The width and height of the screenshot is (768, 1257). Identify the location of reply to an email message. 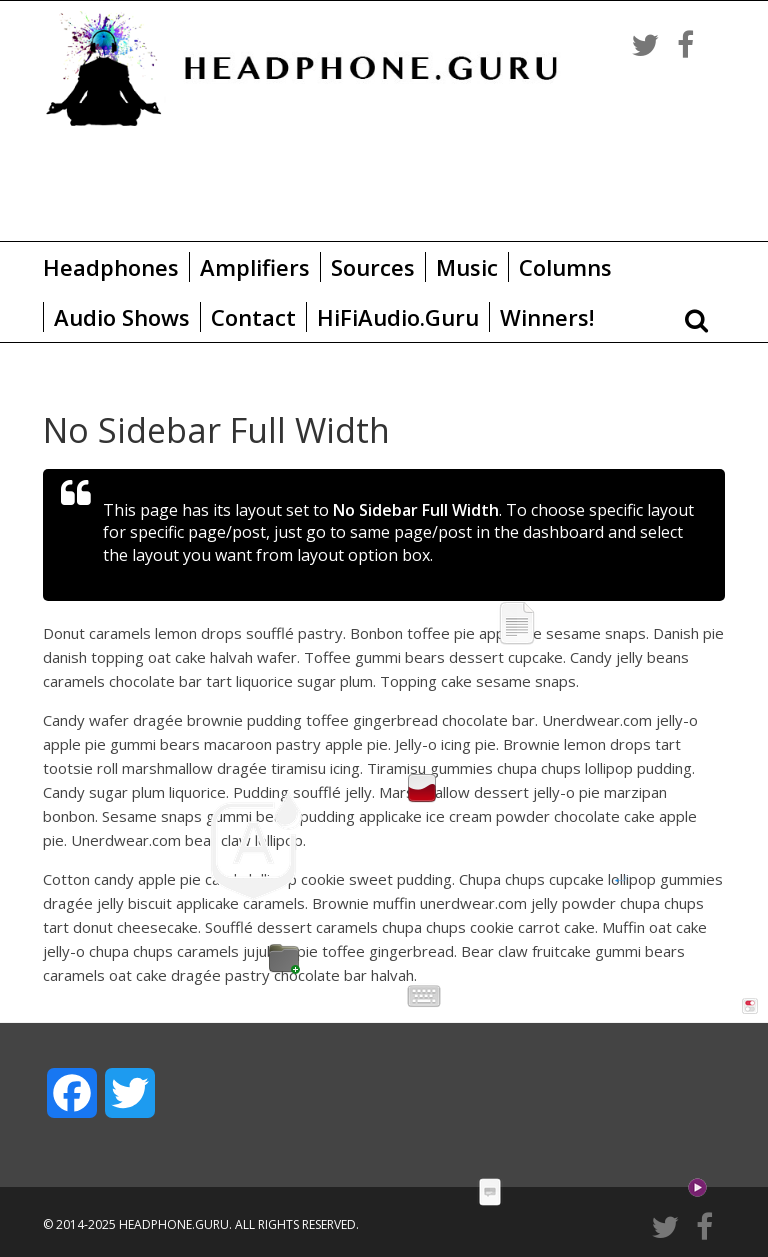
(620, 879).